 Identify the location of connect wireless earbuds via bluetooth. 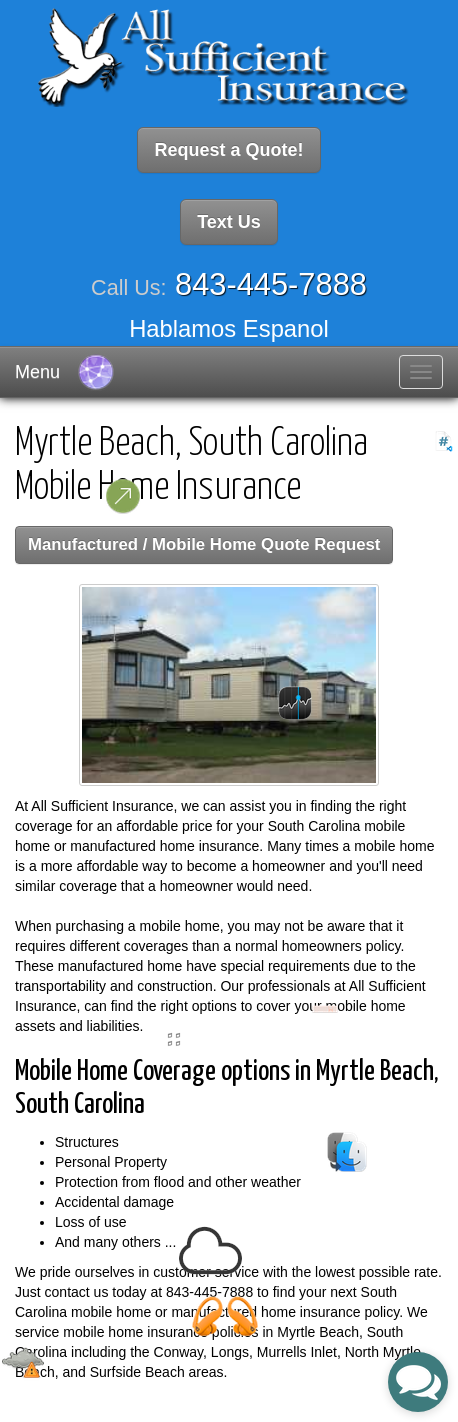
(225, 1319).